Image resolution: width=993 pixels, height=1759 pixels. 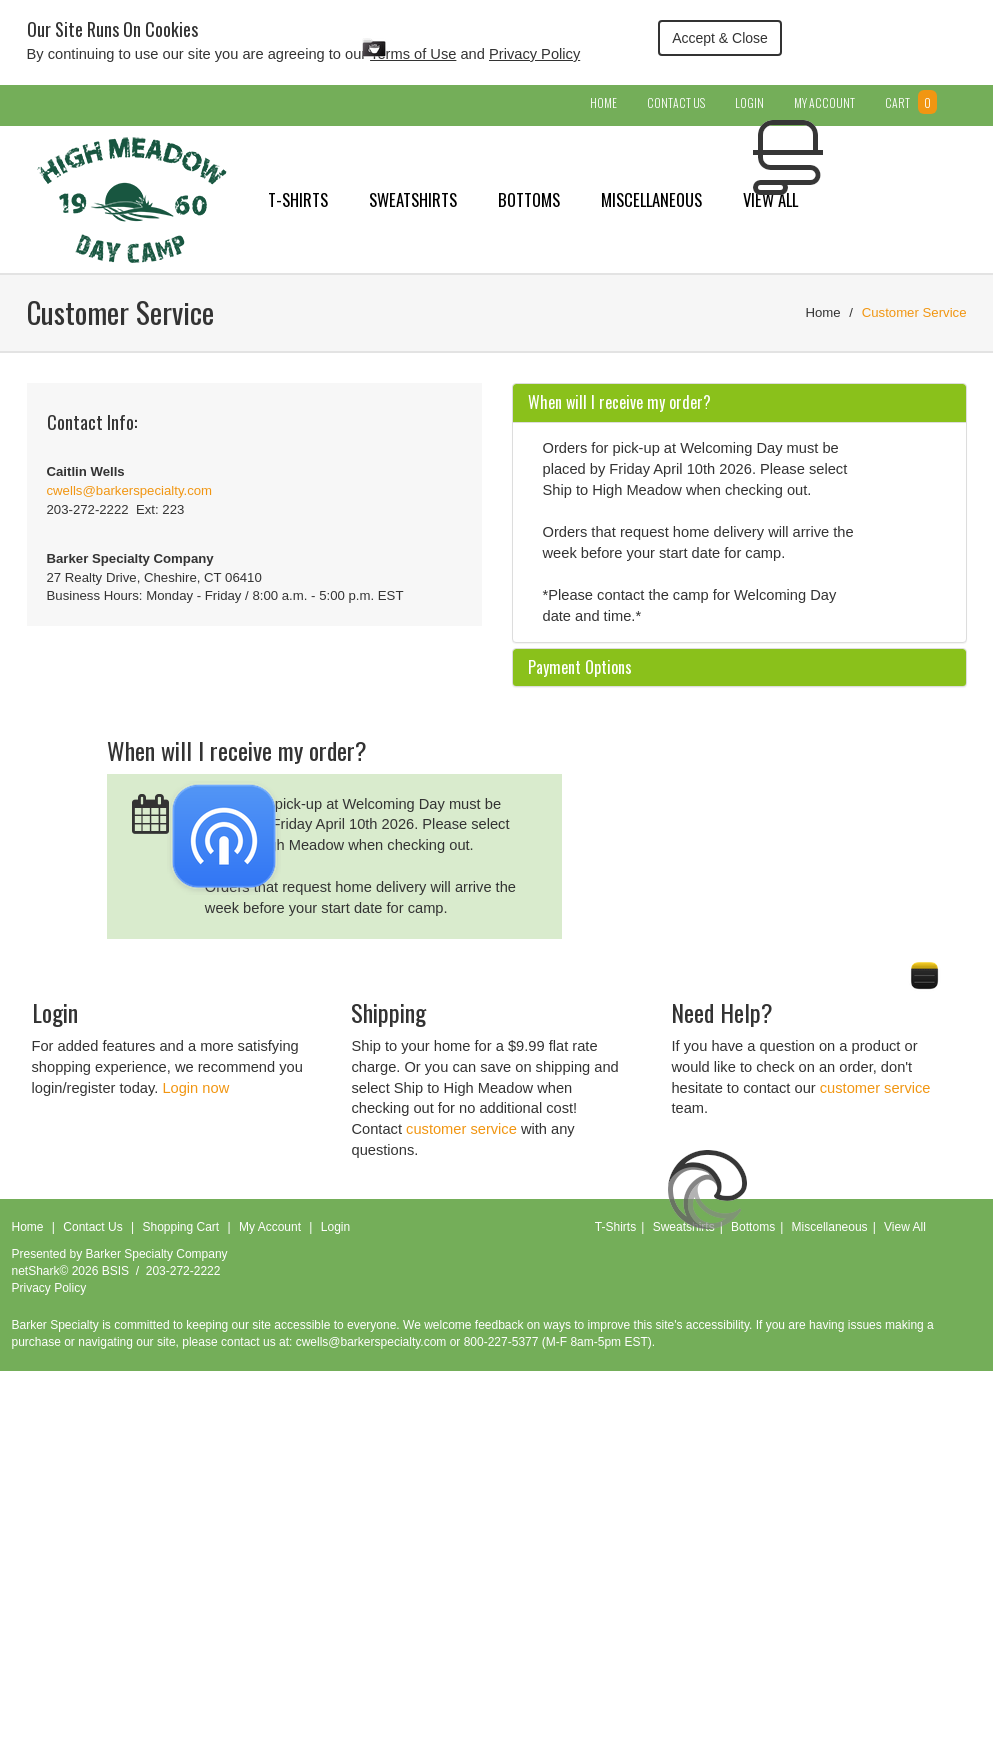 I want to click on enable personal hotspot sharing, so click(x=224, y=838).